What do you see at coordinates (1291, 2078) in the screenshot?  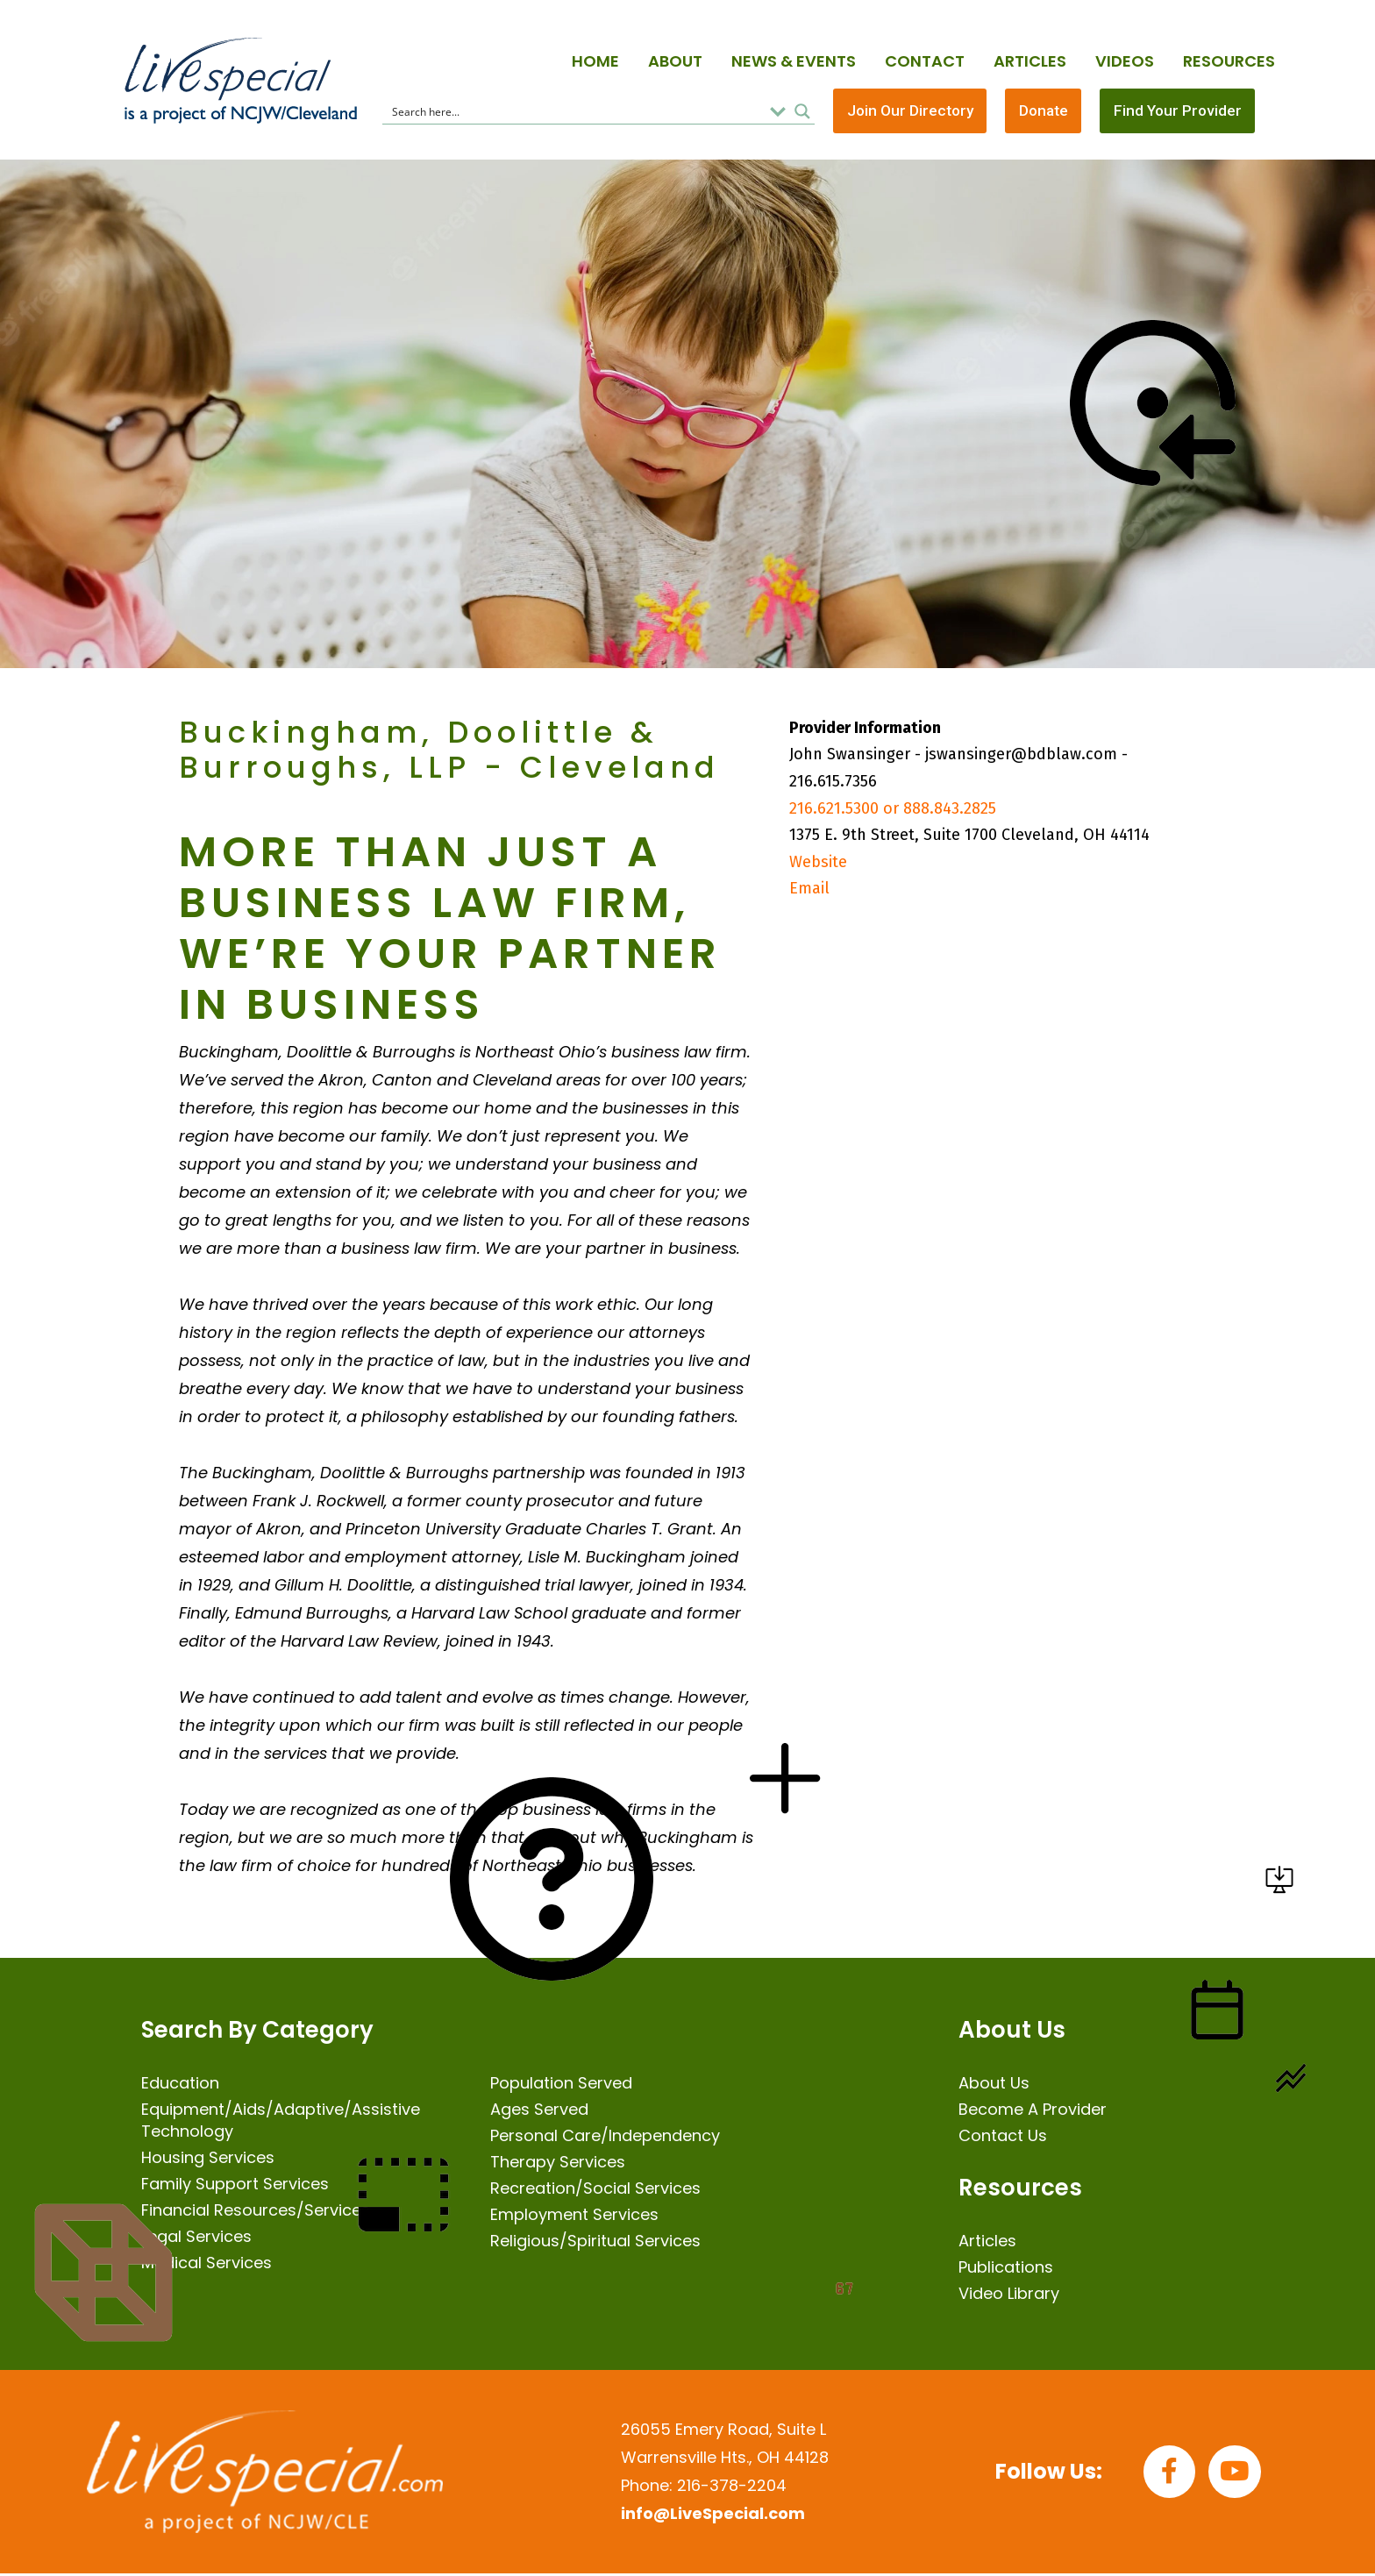 I see `view stacked line chart data` at bounding box center [1291, 2078].